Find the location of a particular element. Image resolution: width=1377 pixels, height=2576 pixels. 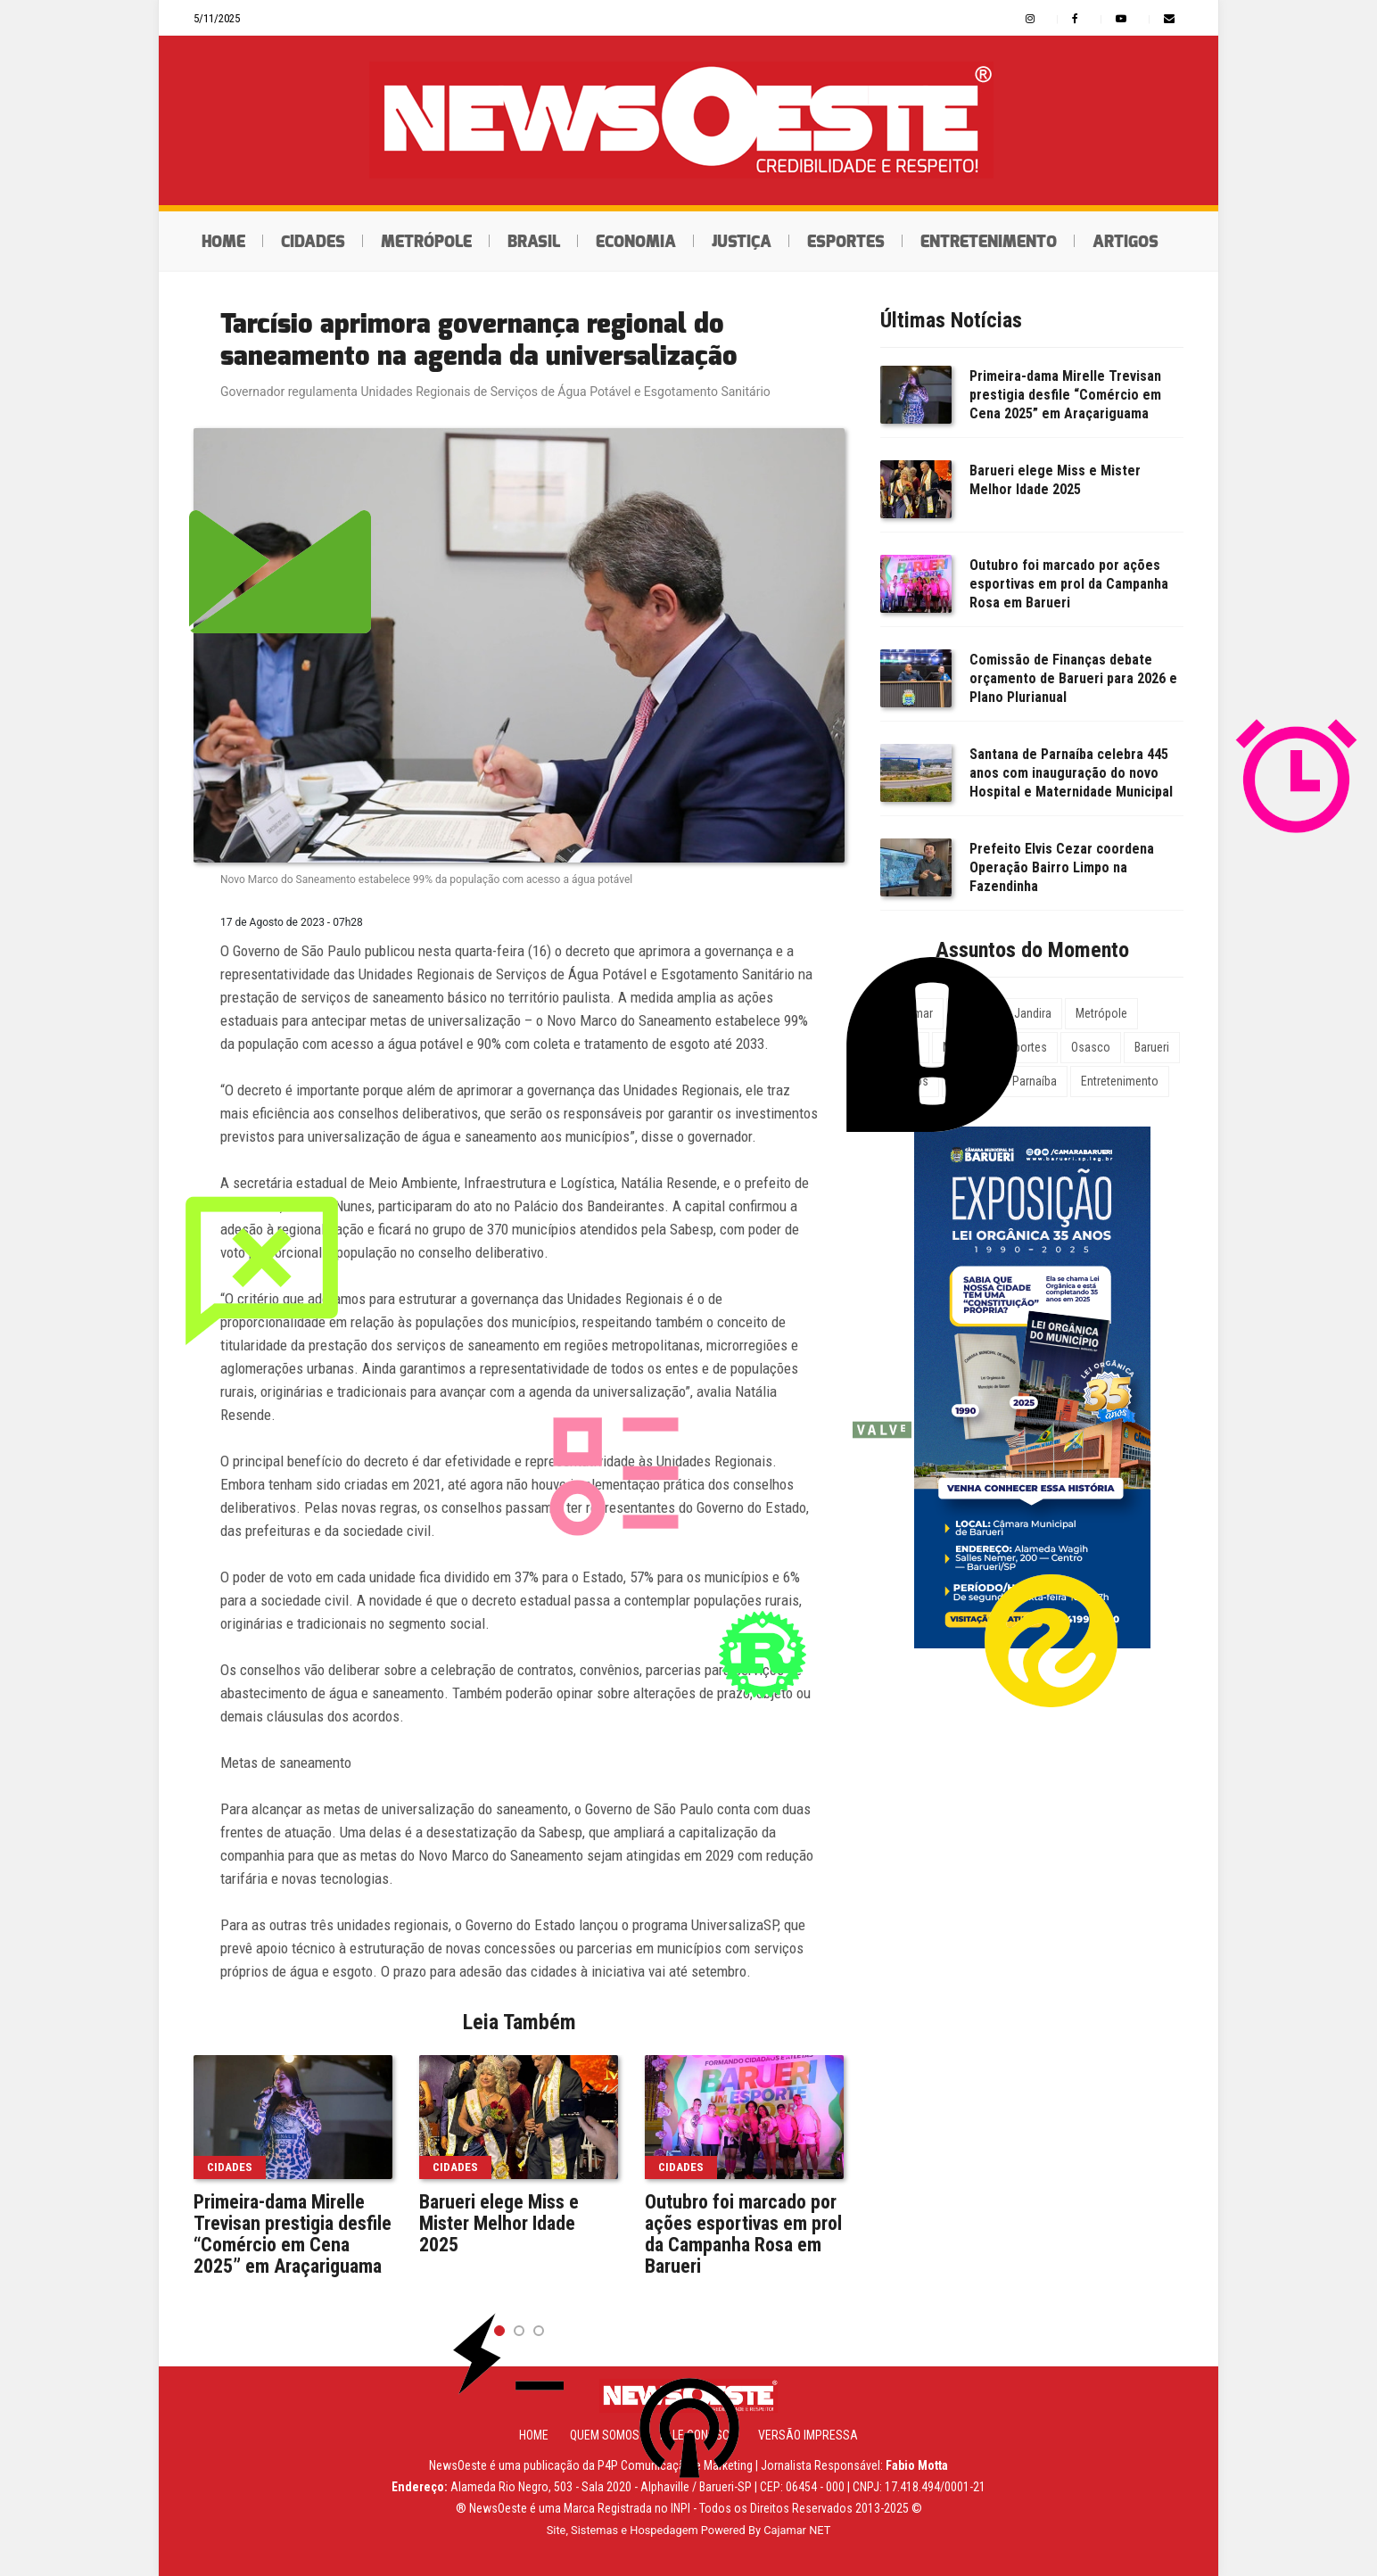

check service outage status on Downdetector is located at coordinates (932, 1044).